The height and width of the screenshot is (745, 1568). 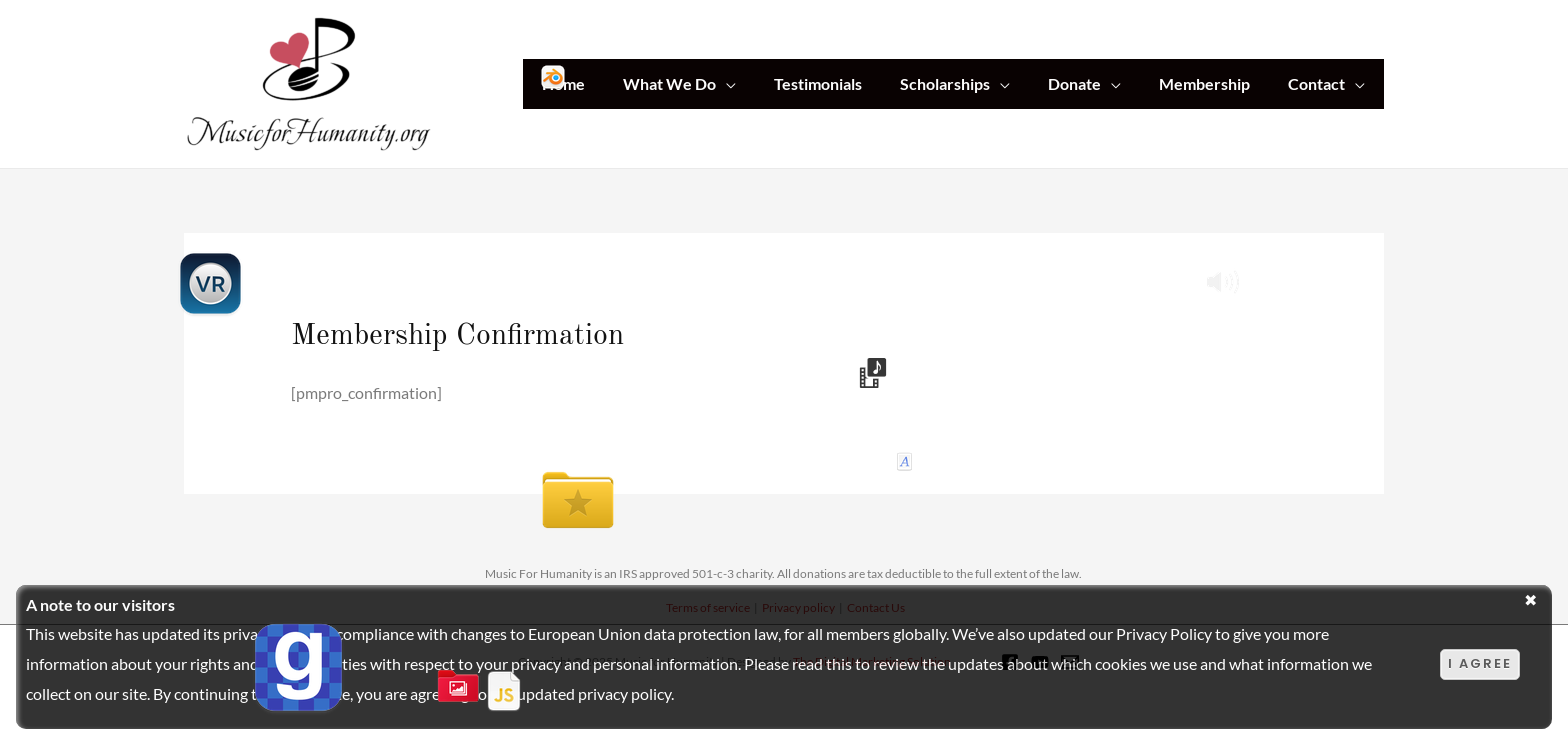 What do you see at coordinates (553, 77) in the screenshot?
I see `open Blender 3D modeling application` at bounding box center [553, 77].